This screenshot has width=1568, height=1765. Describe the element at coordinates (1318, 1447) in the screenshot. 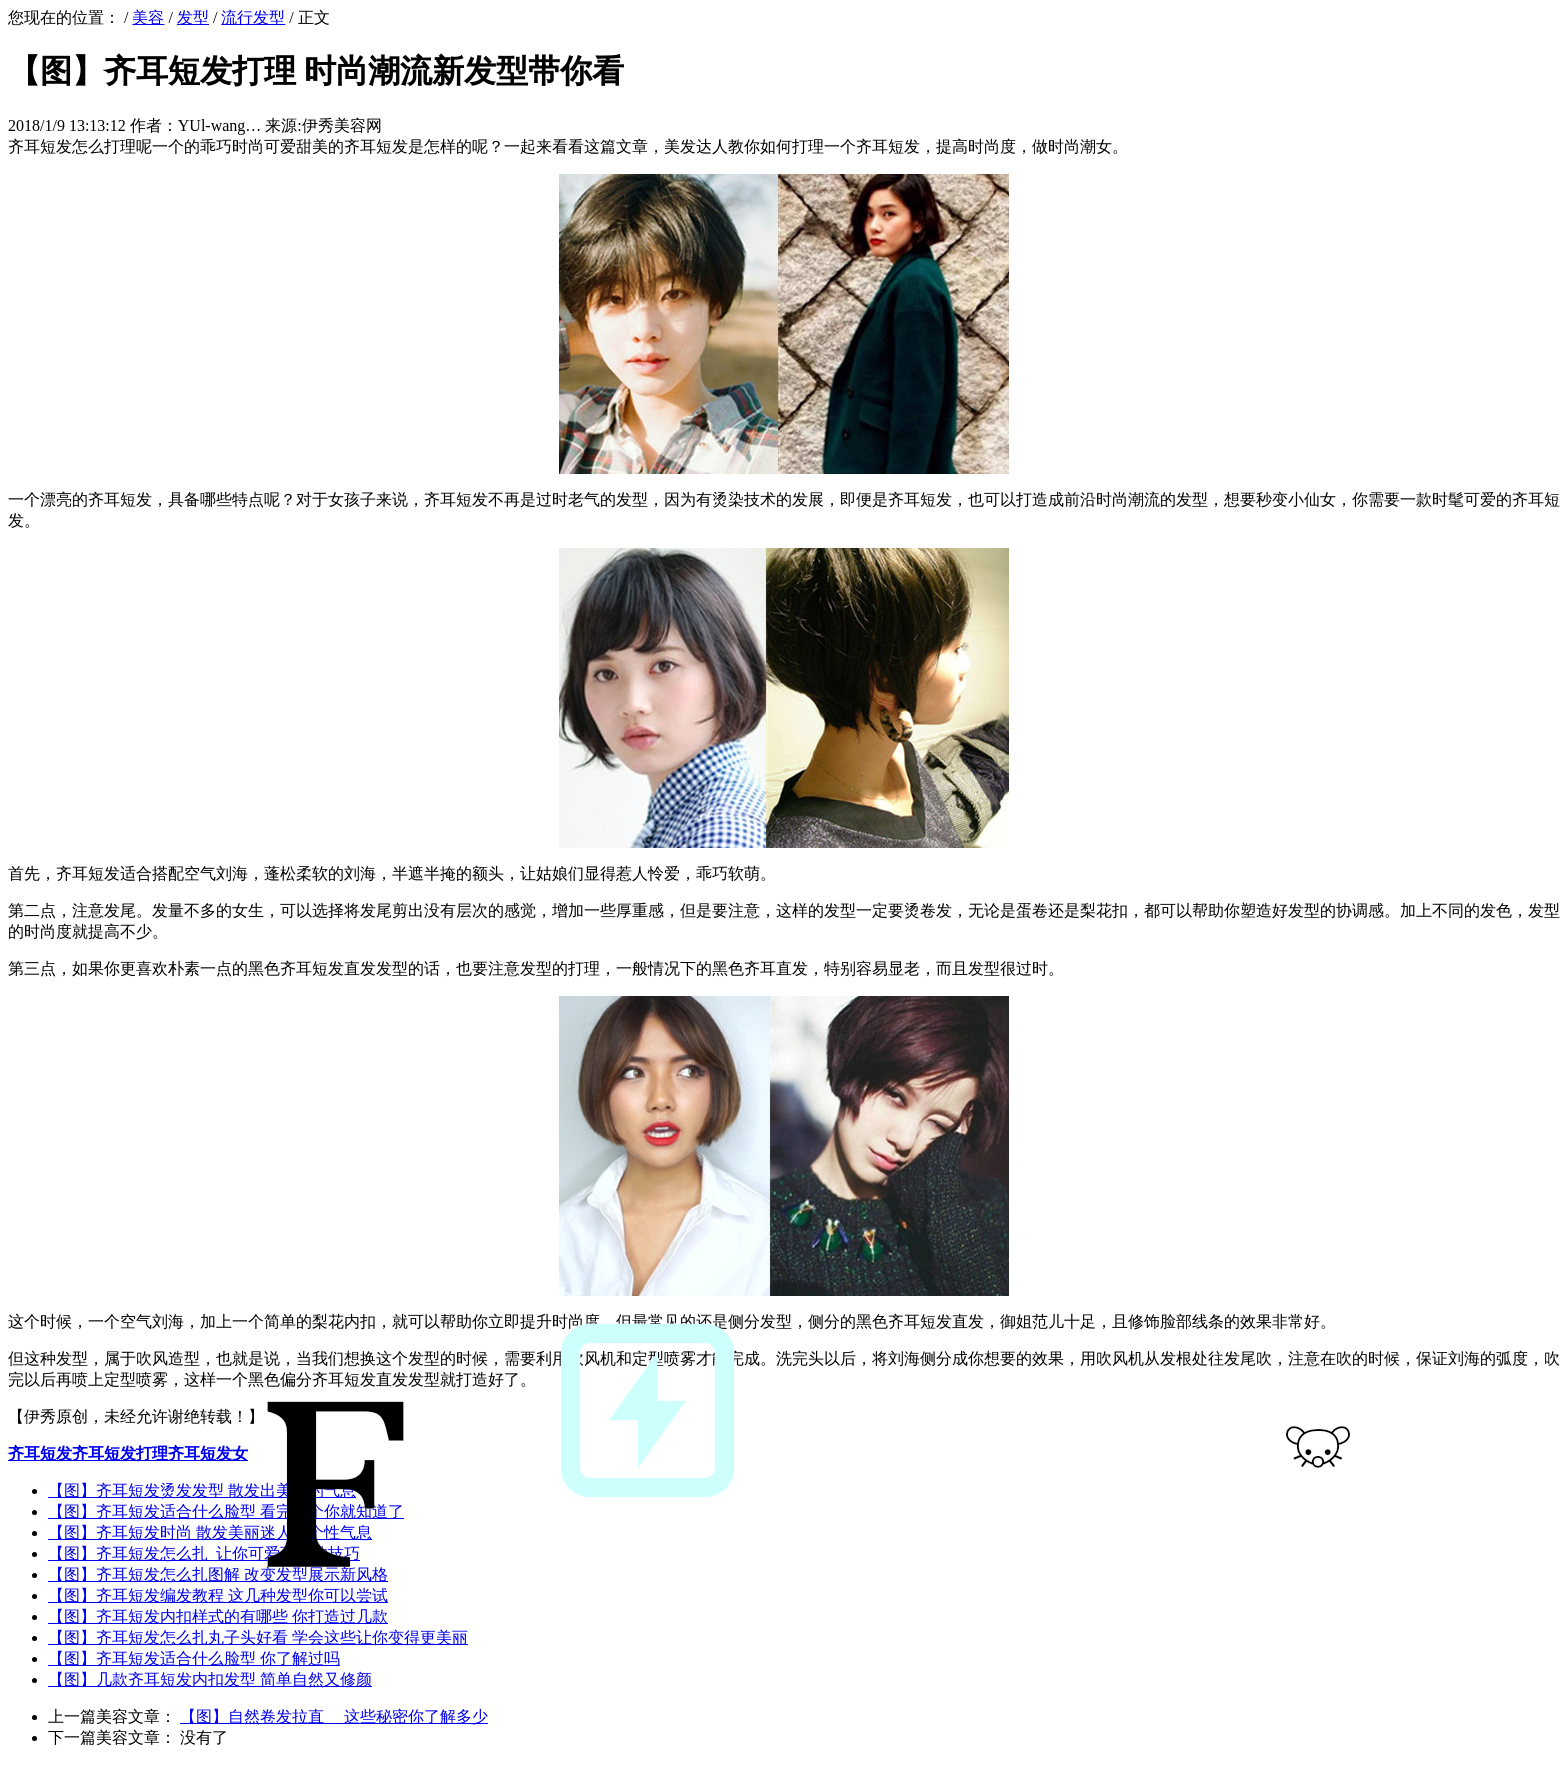

I see `open the Lemmy app` at that location.